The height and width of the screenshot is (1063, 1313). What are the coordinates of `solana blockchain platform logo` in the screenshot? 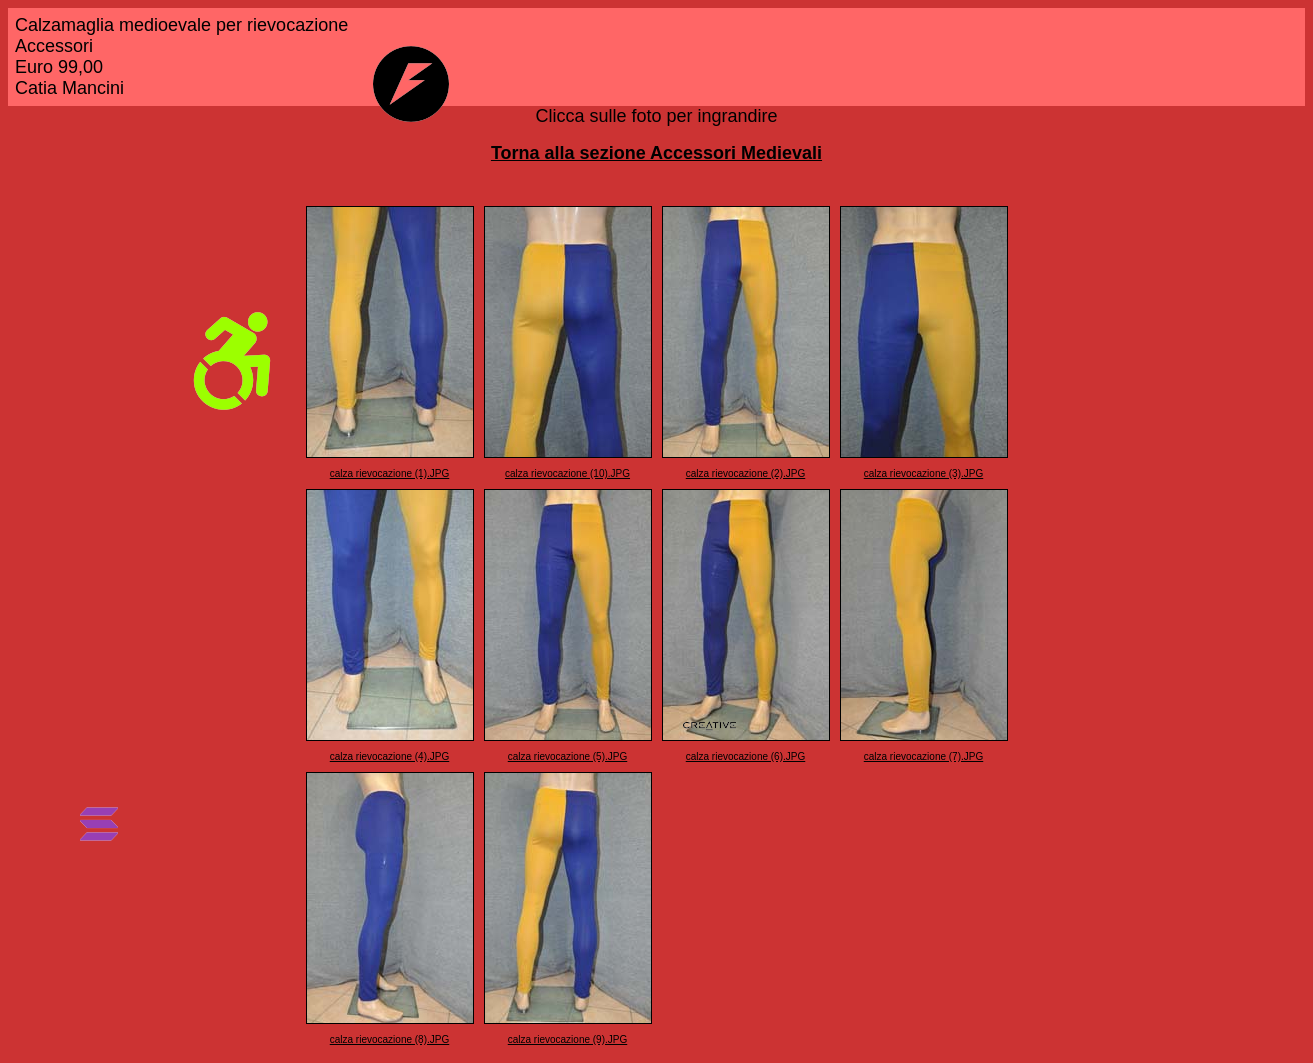 It's located at (99, 824).